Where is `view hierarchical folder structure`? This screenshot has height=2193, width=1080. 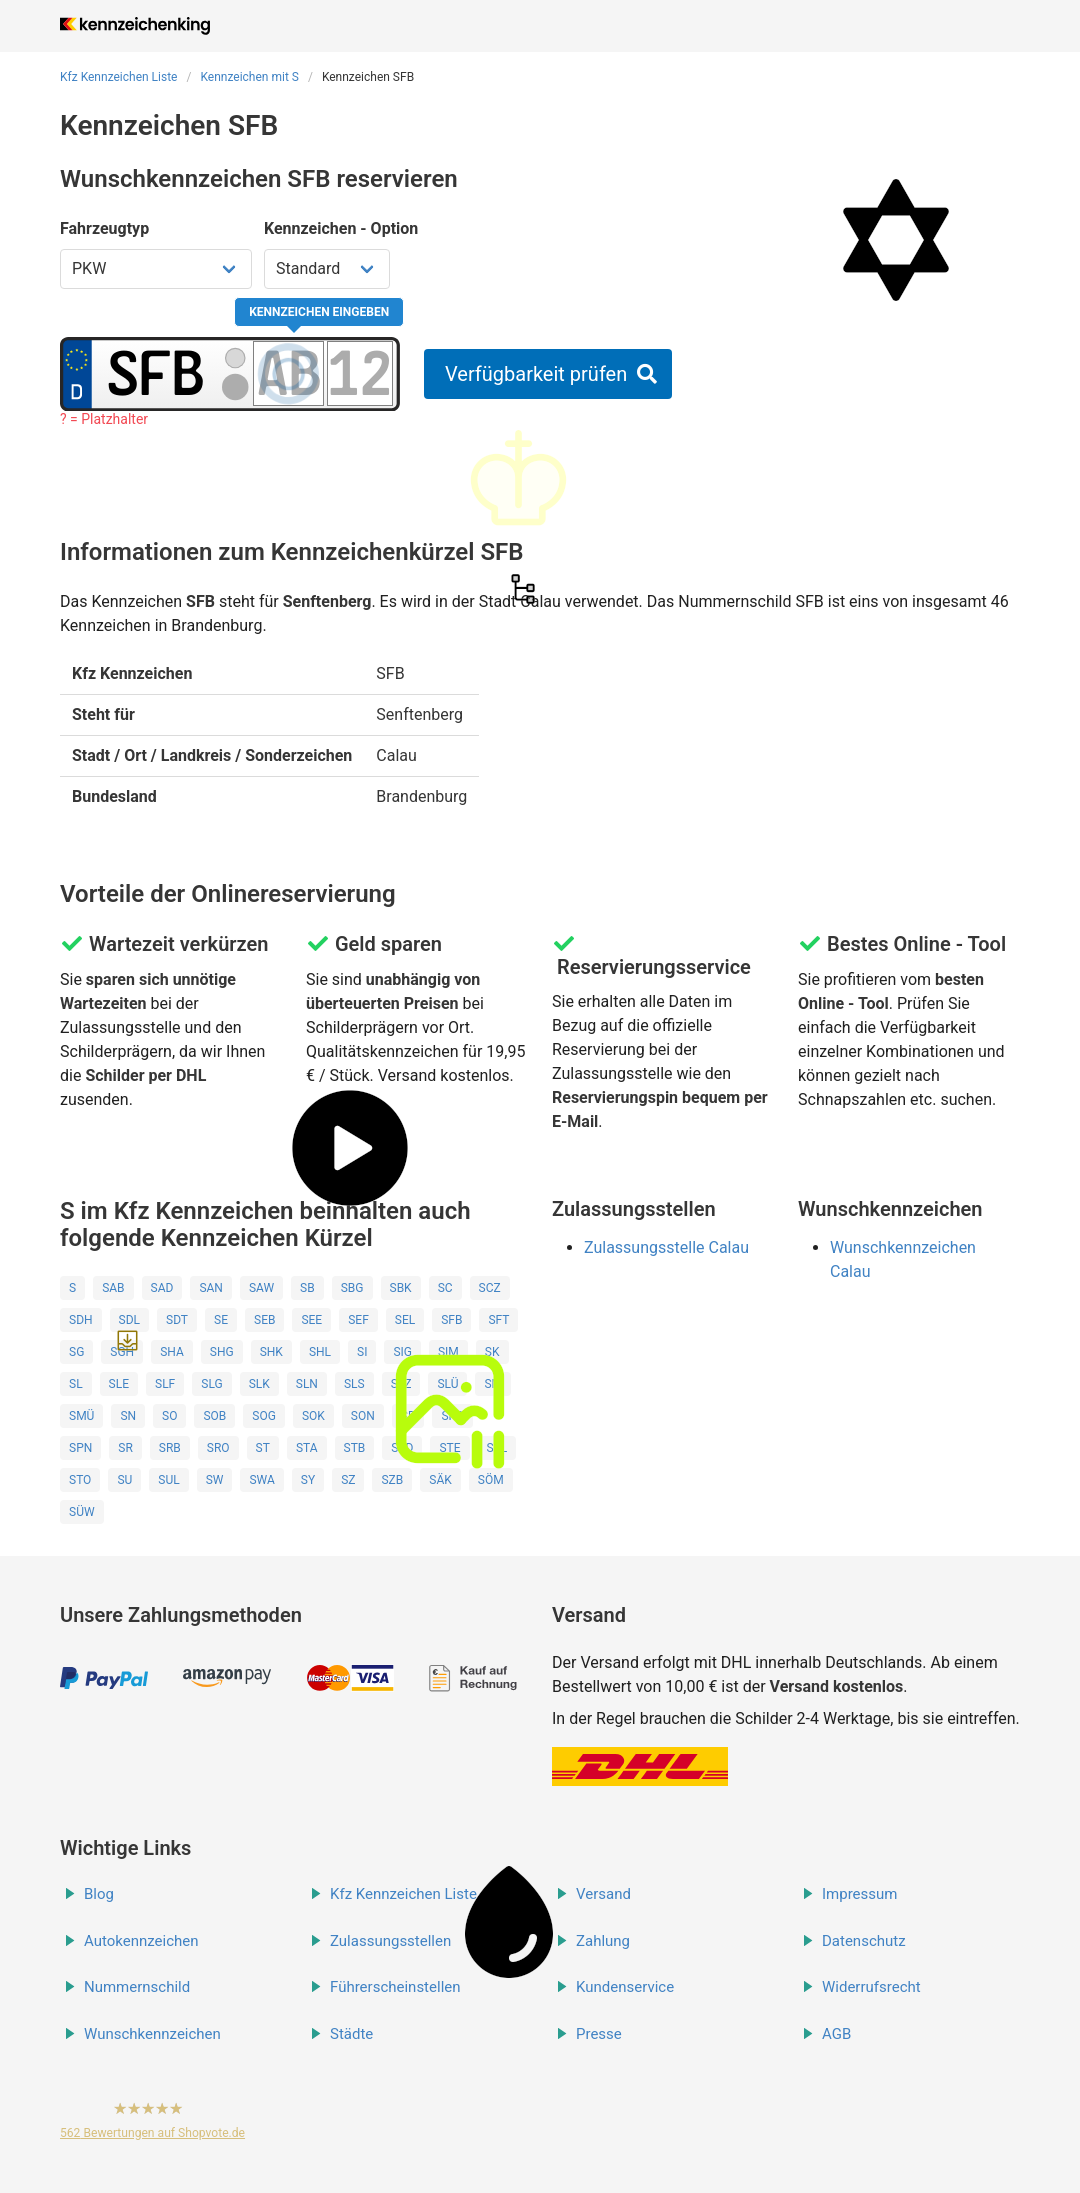 view hierarchical folder structure is located at coordinates (522, 589).